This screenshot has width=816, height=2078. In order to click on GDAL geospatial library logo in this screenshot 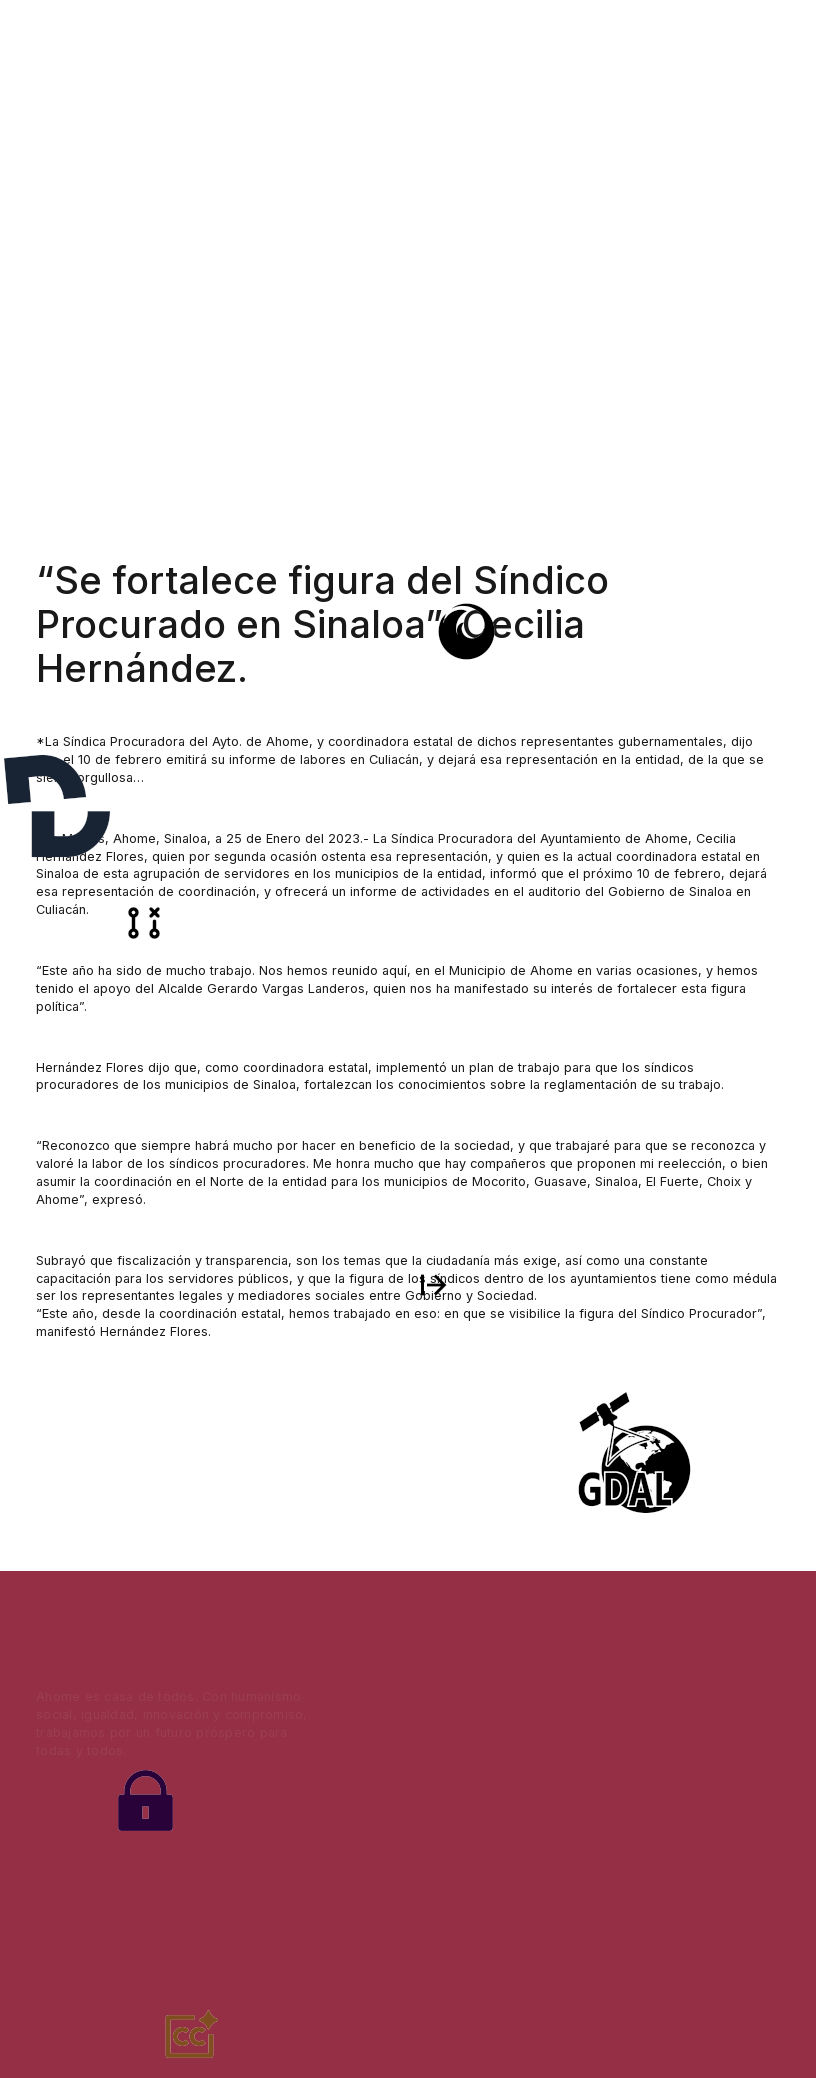, I will do `click(634, 1452)`.